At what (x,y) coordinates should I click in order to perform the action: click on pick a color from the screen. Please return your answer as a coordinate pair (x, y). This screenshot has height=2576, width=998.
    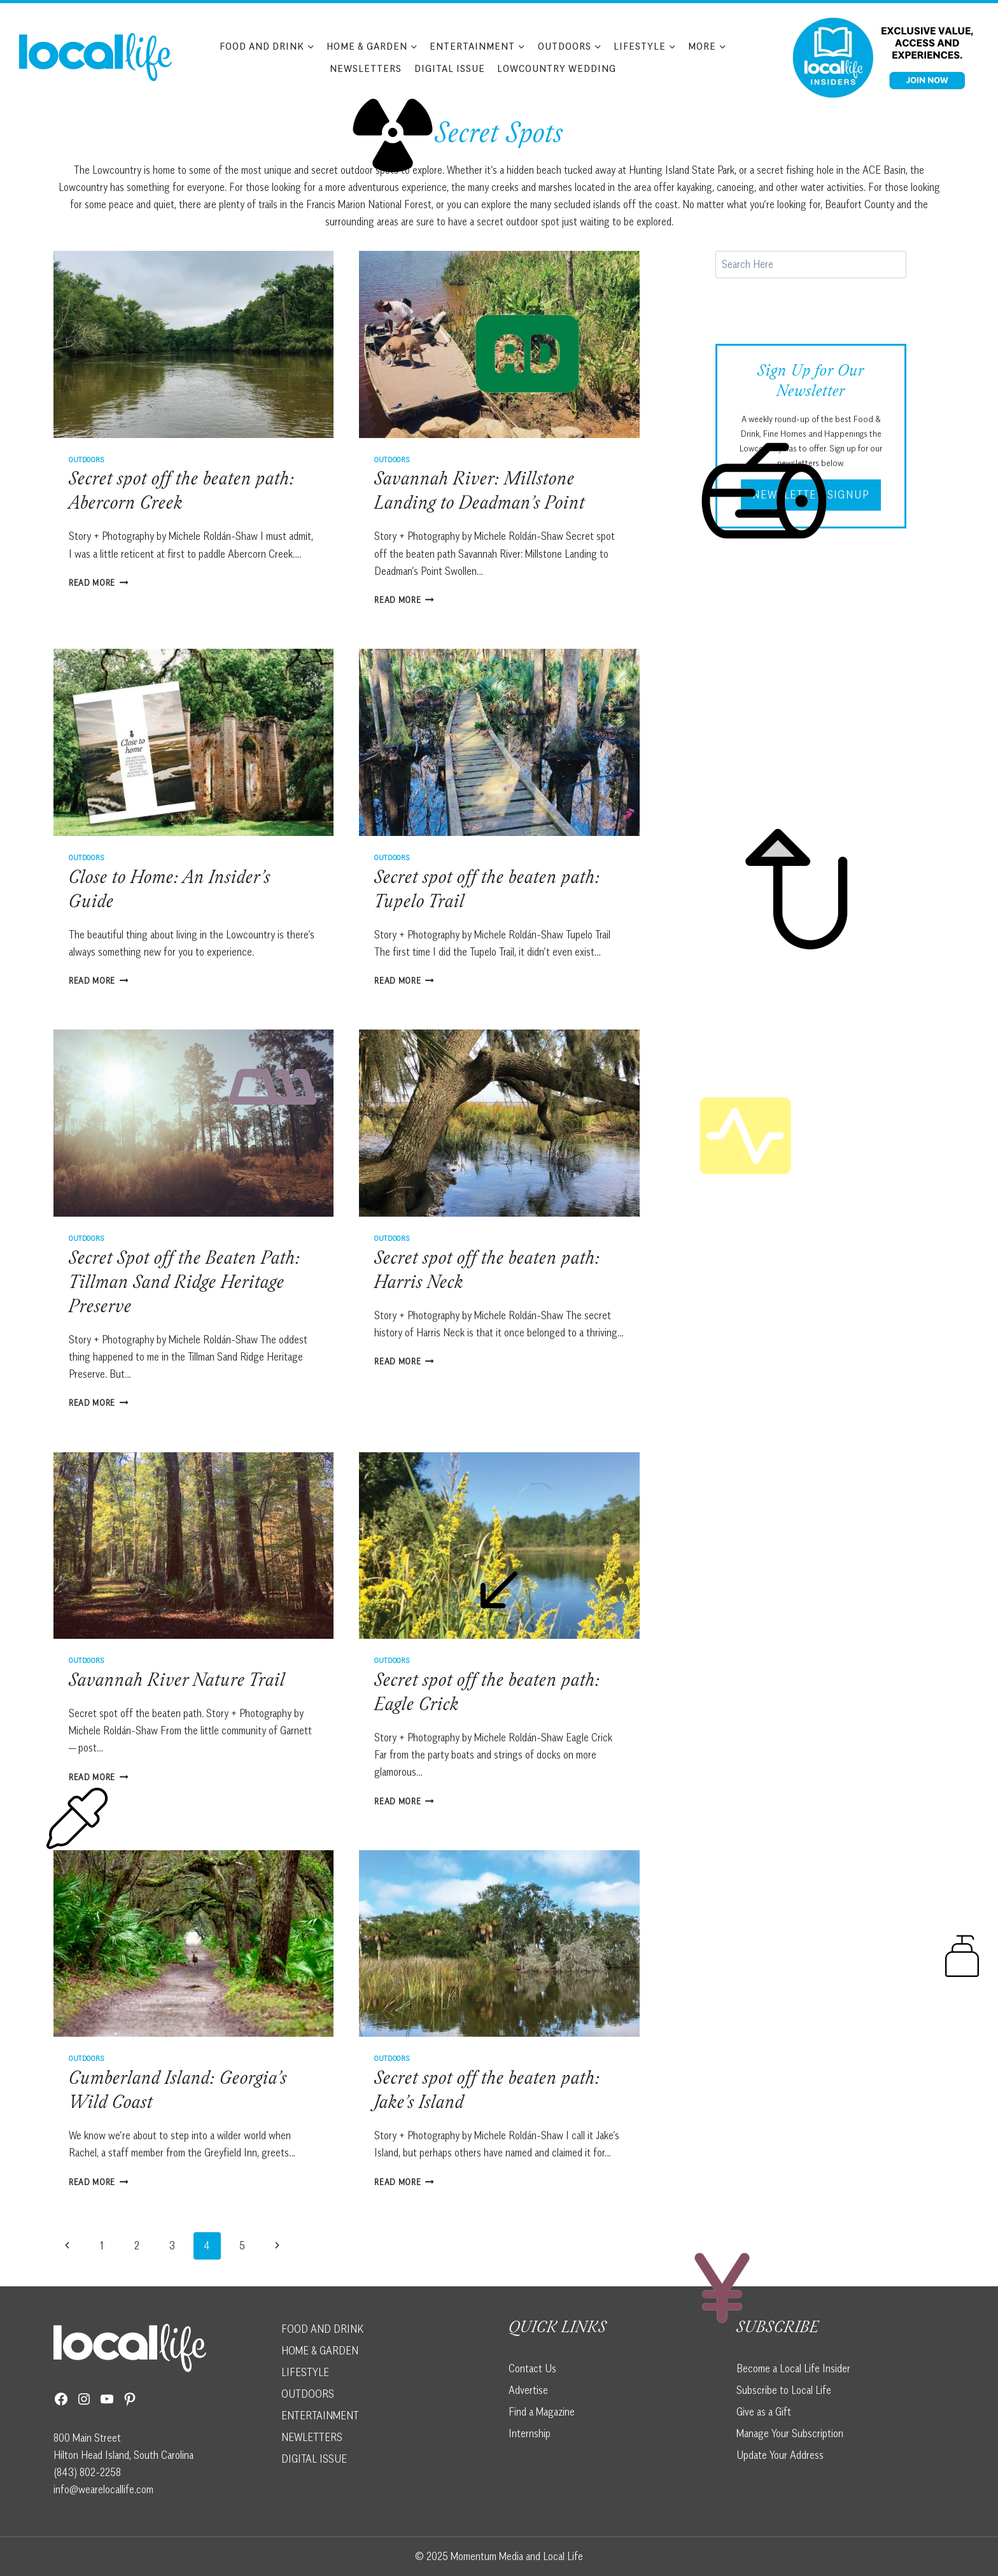
    Looking at the image, I should click on (77, 1818).